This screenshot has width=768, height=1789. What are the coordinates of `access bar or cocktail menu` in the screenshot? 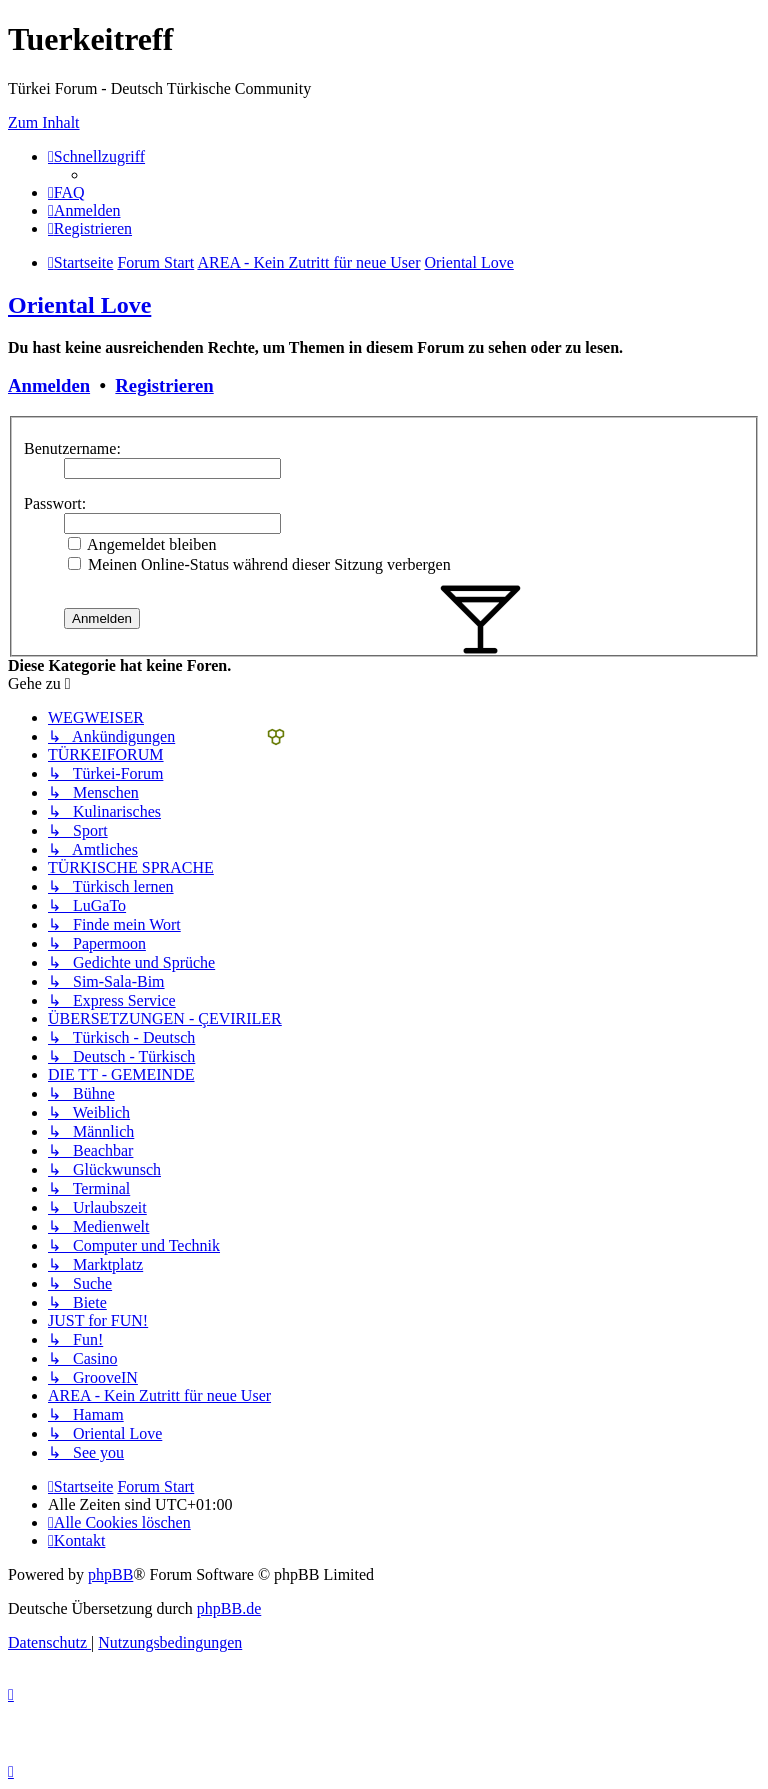 It's located at (480, 619).